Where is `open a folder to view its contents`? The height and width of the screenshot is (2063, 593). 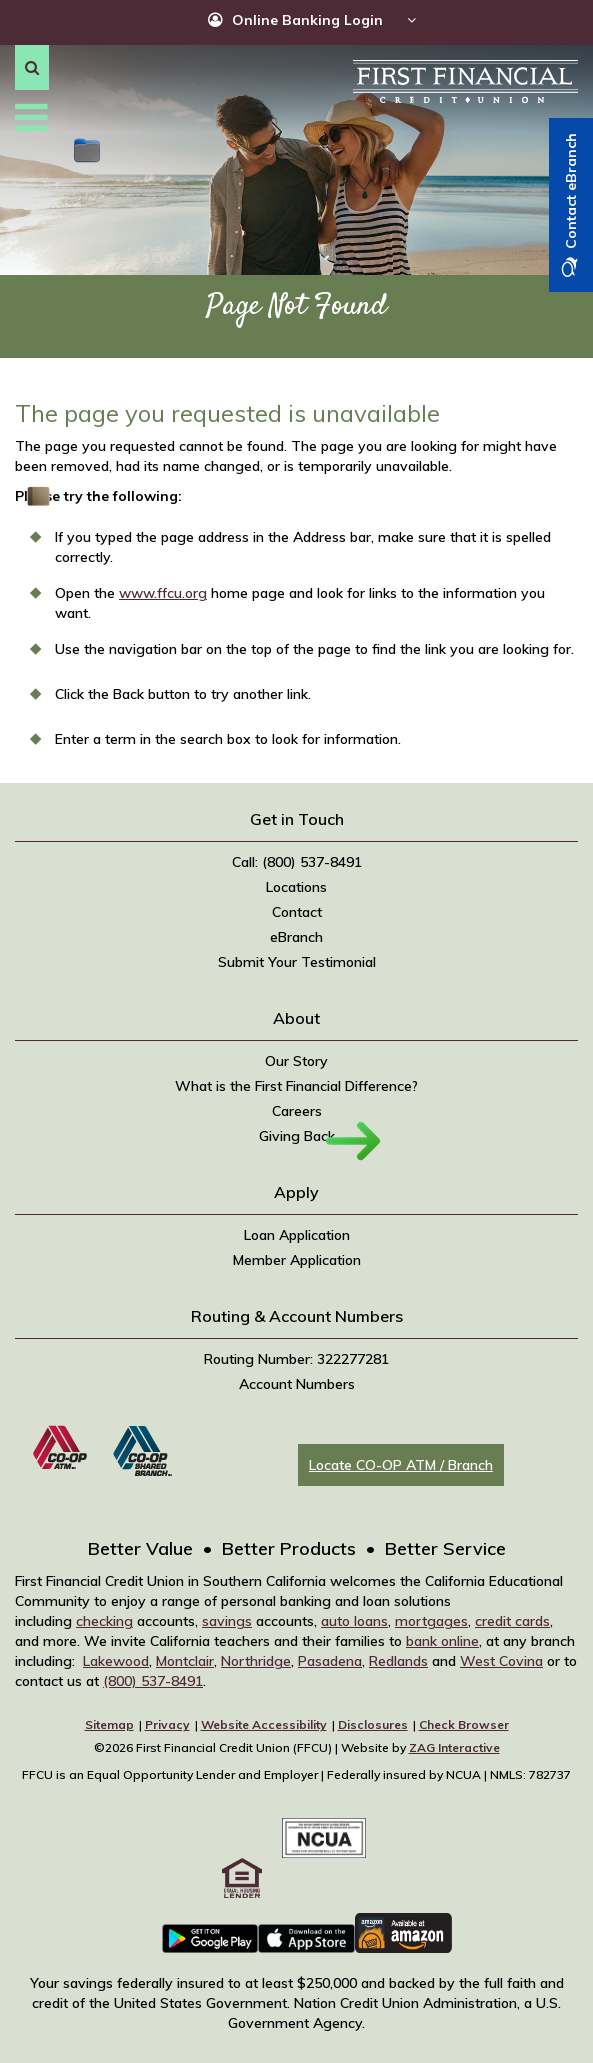
open a folder to view its contents is located at coordinates (87, 150).